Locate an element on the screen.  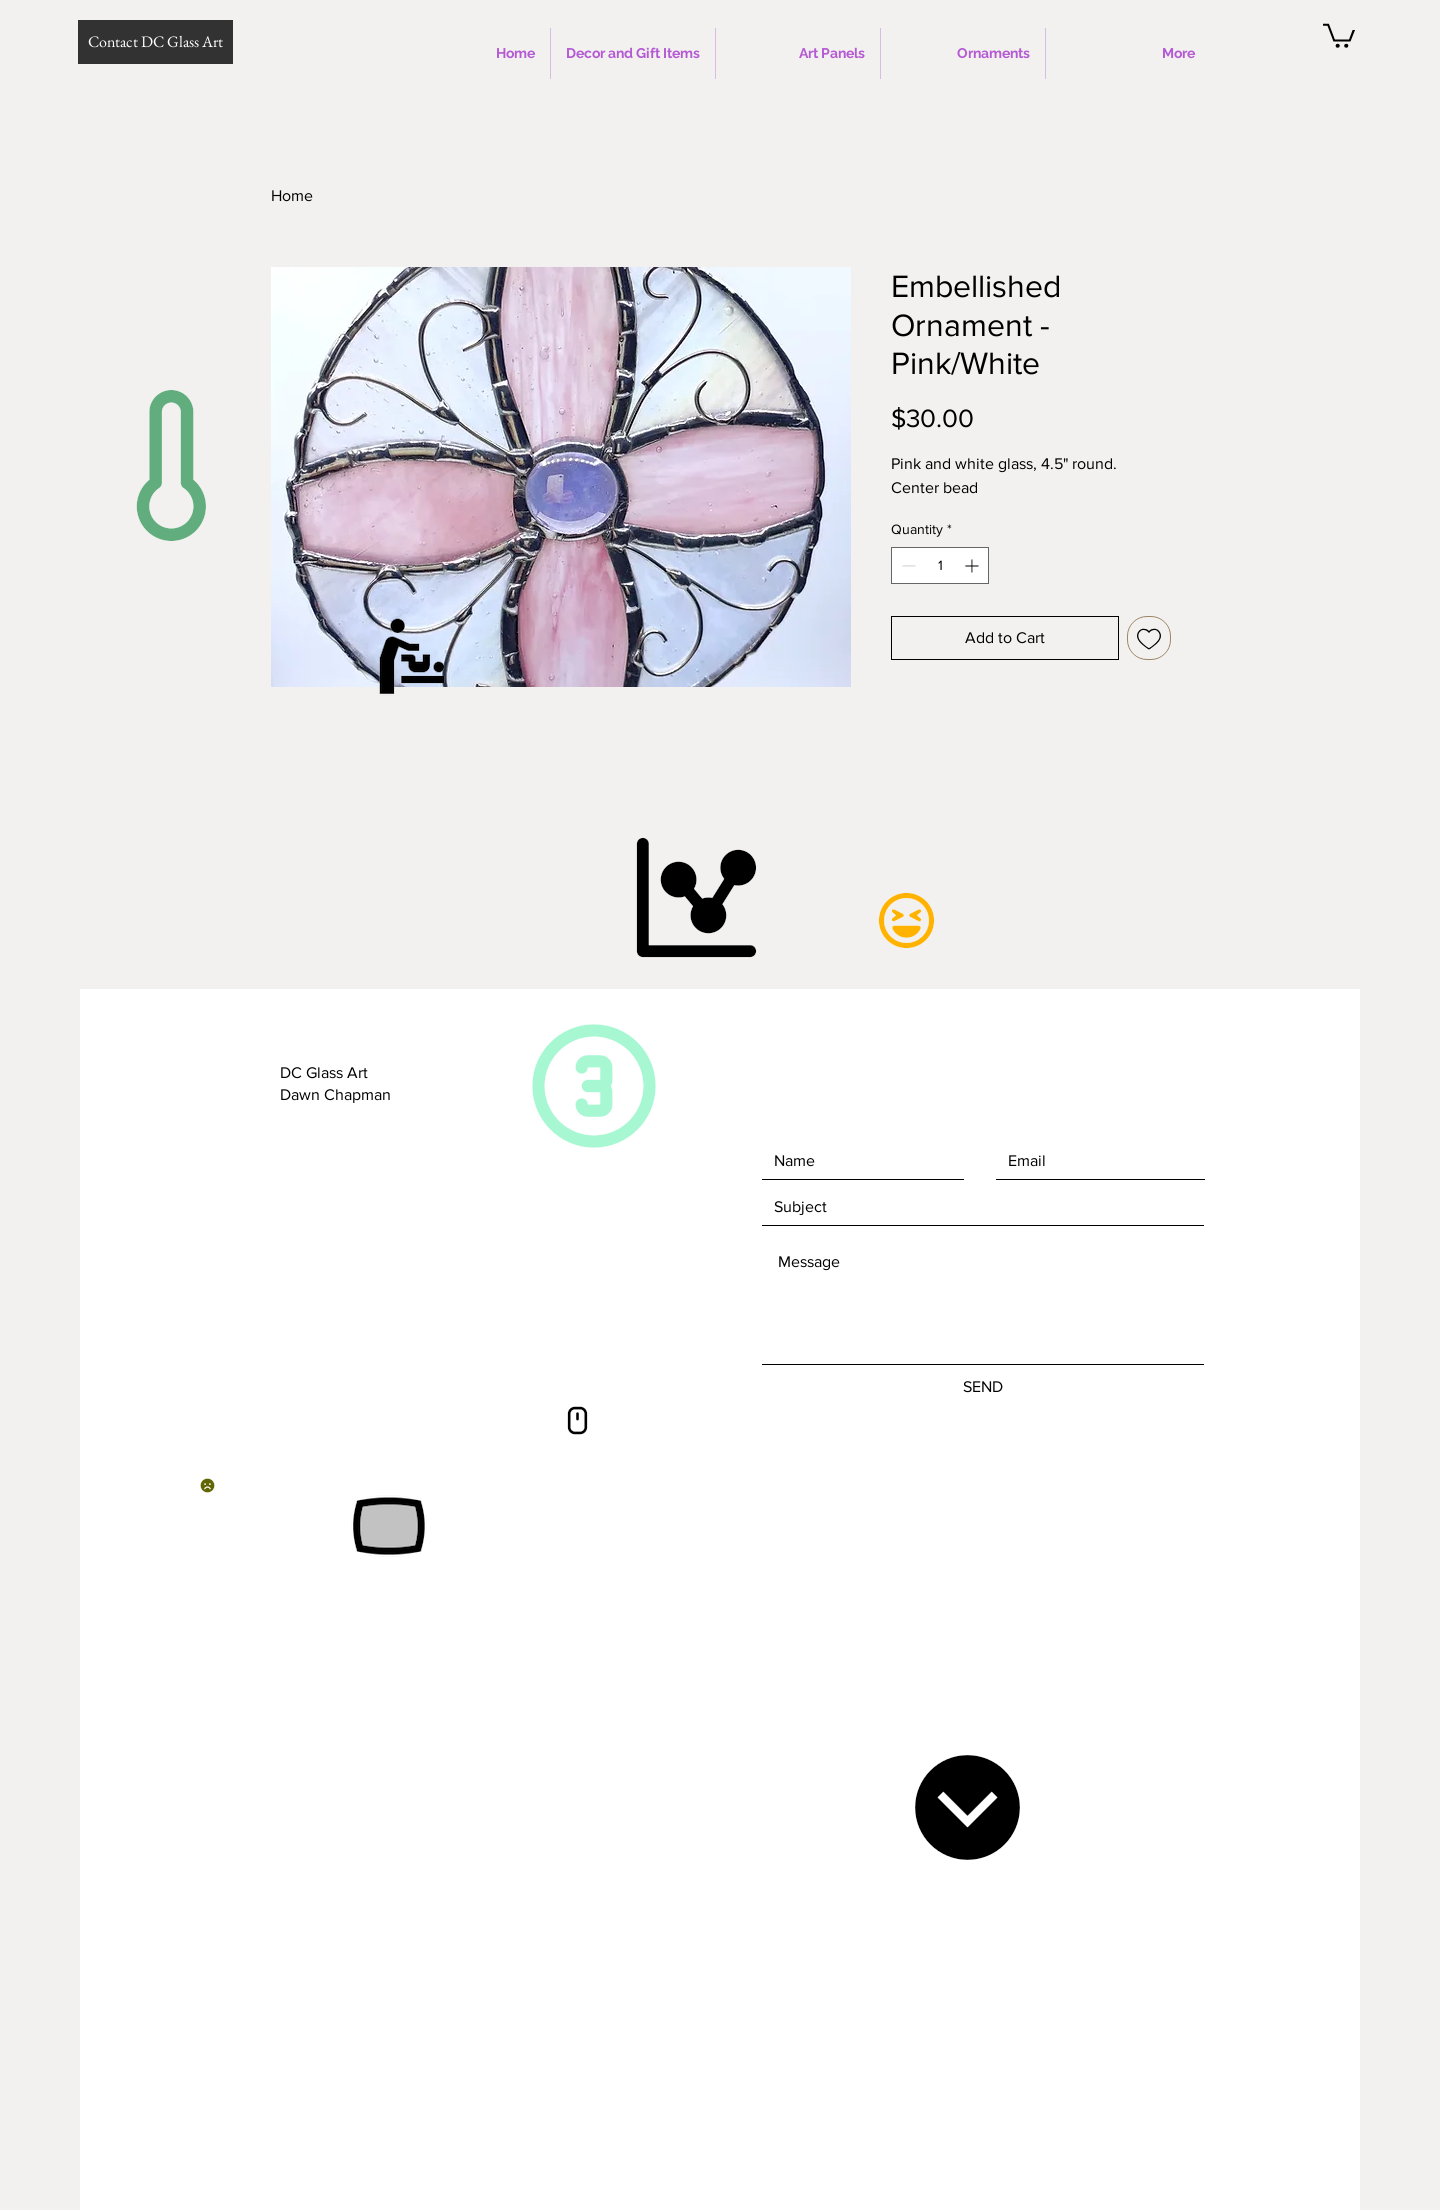
view current temperature is located at coordinates (174, 465).